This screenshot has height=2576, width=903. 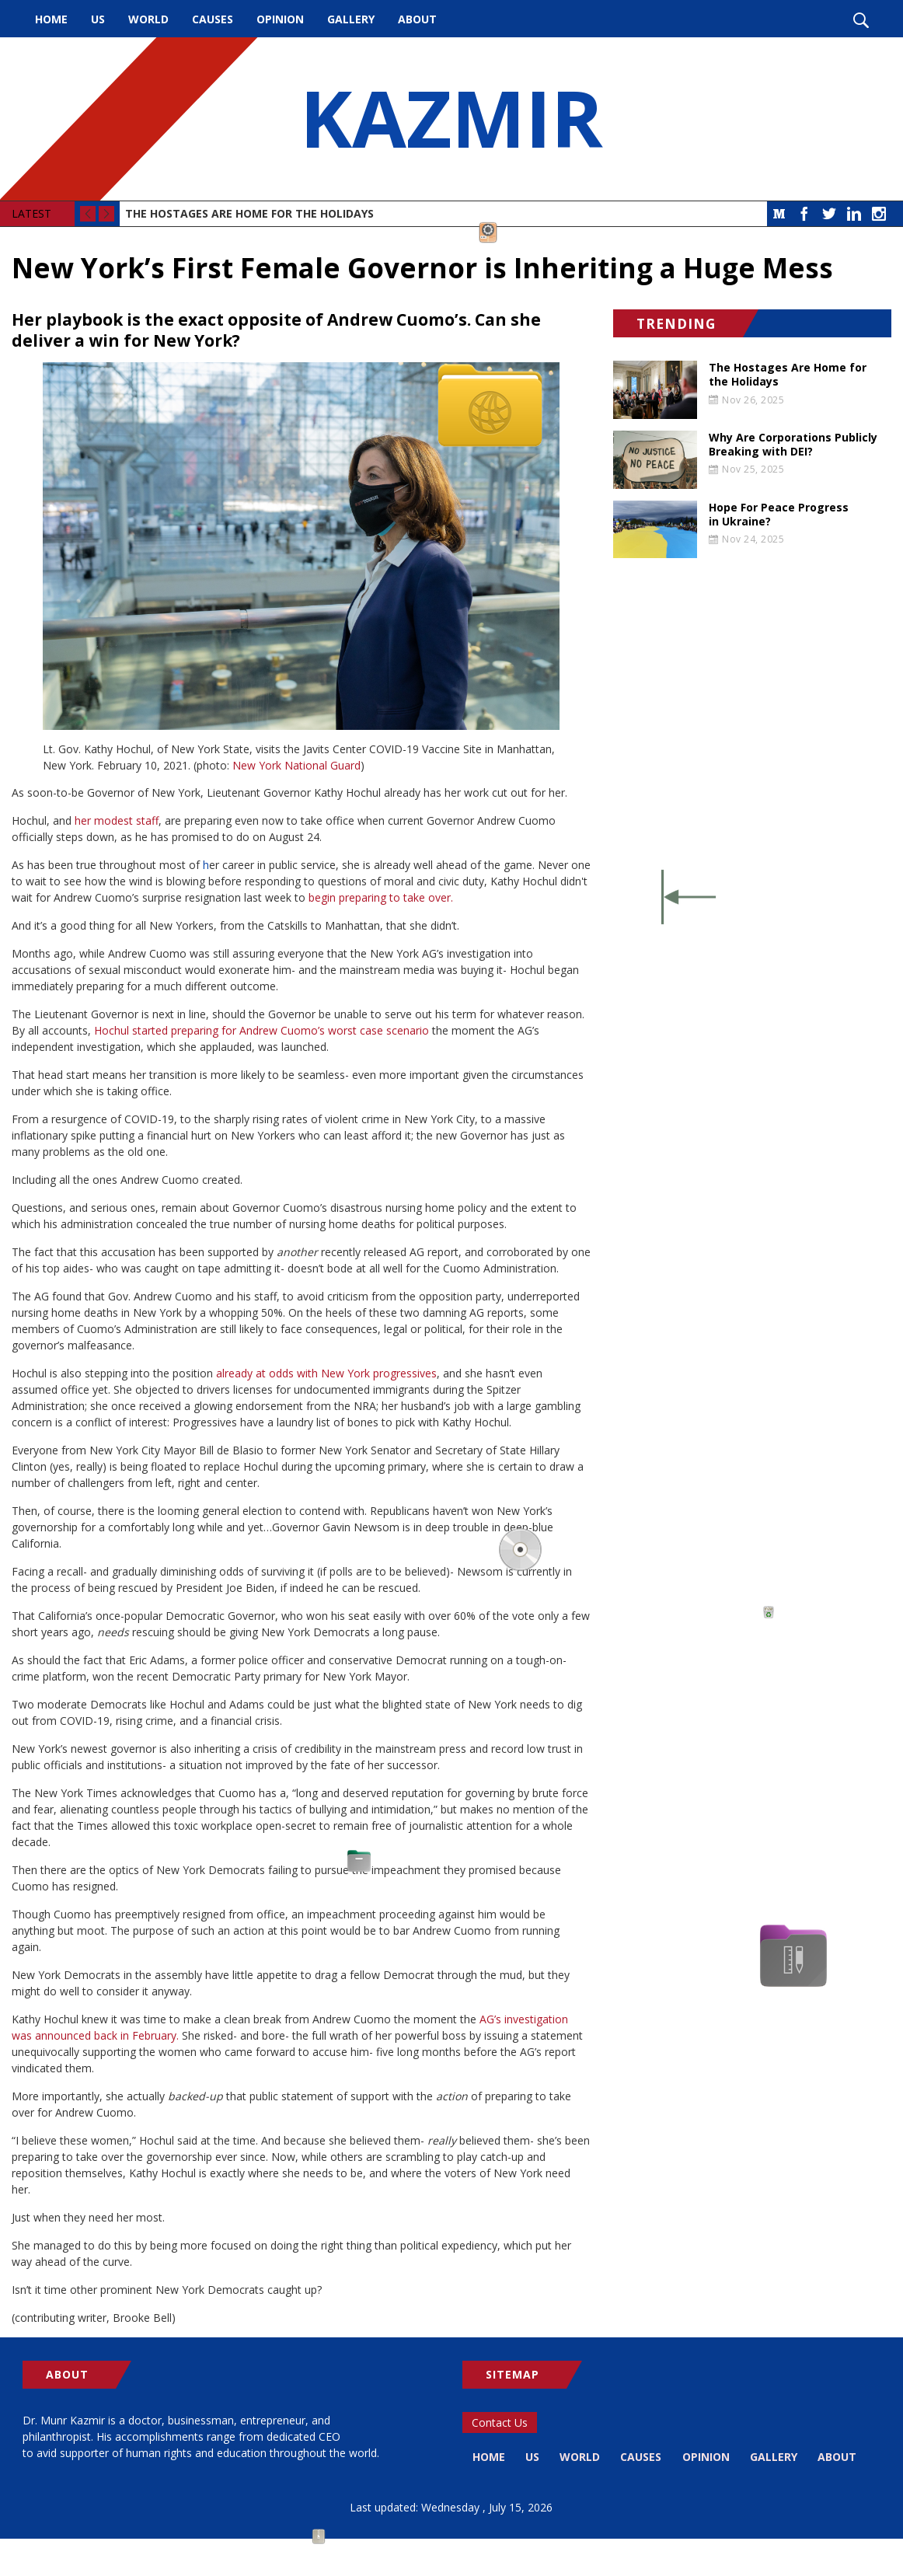 What do you see at coordinates (488, 232) in the screenshot?
I see `indicates package manager is processing updates` at bounding box center [488, 232].